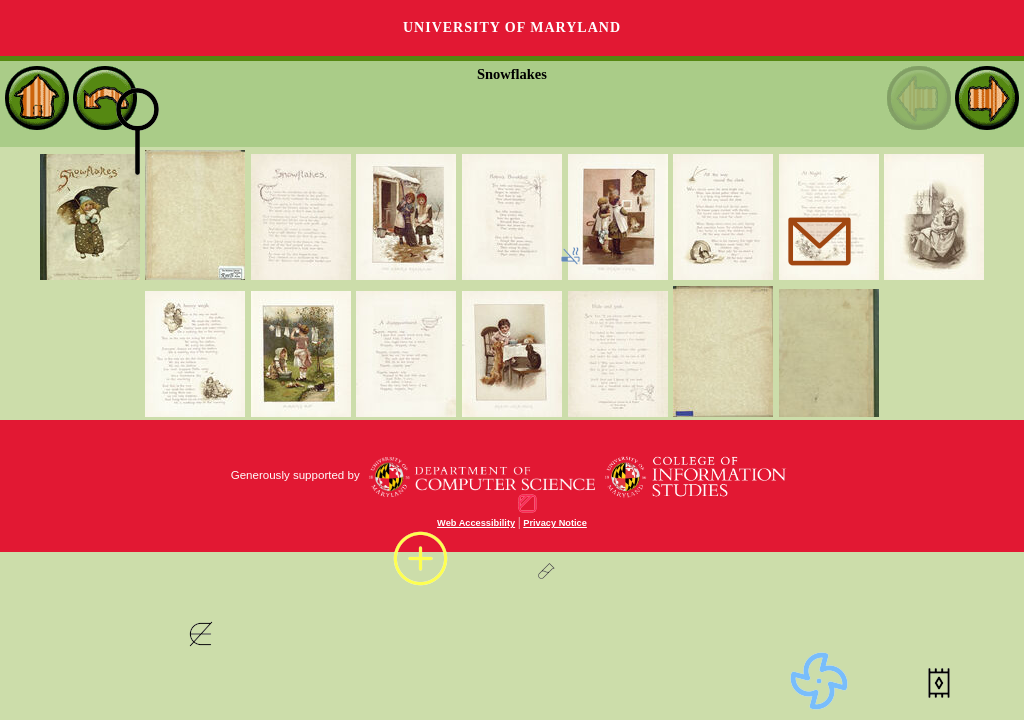 The width and height of the screenshot is (1024, 720). What do you see at coordinates (819, 241) in the screenshot?
I see `open your inbox or email` at bounding box center [819, 241].